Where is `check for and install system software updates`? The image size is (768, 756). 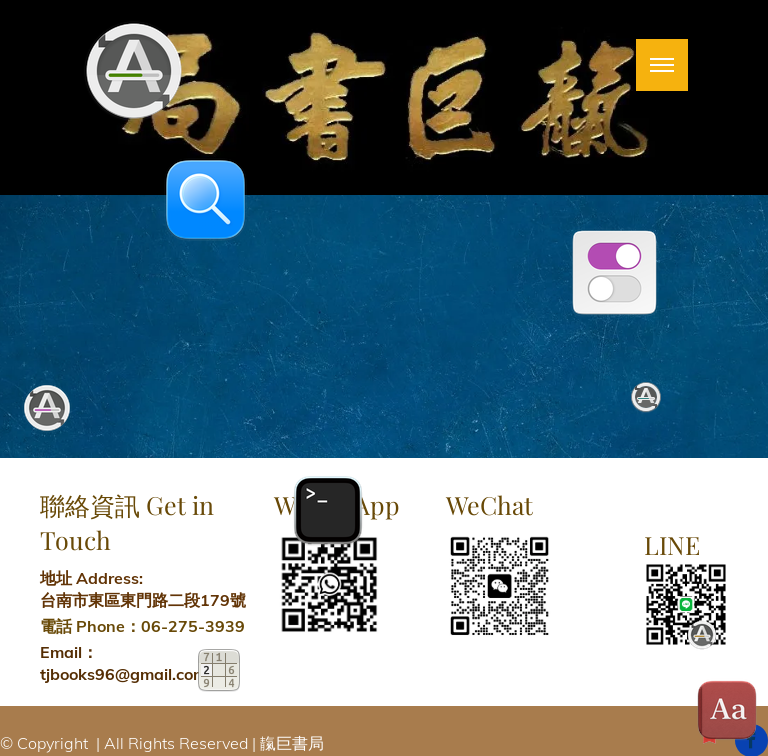 check for and install system software updates is located at coordinates (702, 635).